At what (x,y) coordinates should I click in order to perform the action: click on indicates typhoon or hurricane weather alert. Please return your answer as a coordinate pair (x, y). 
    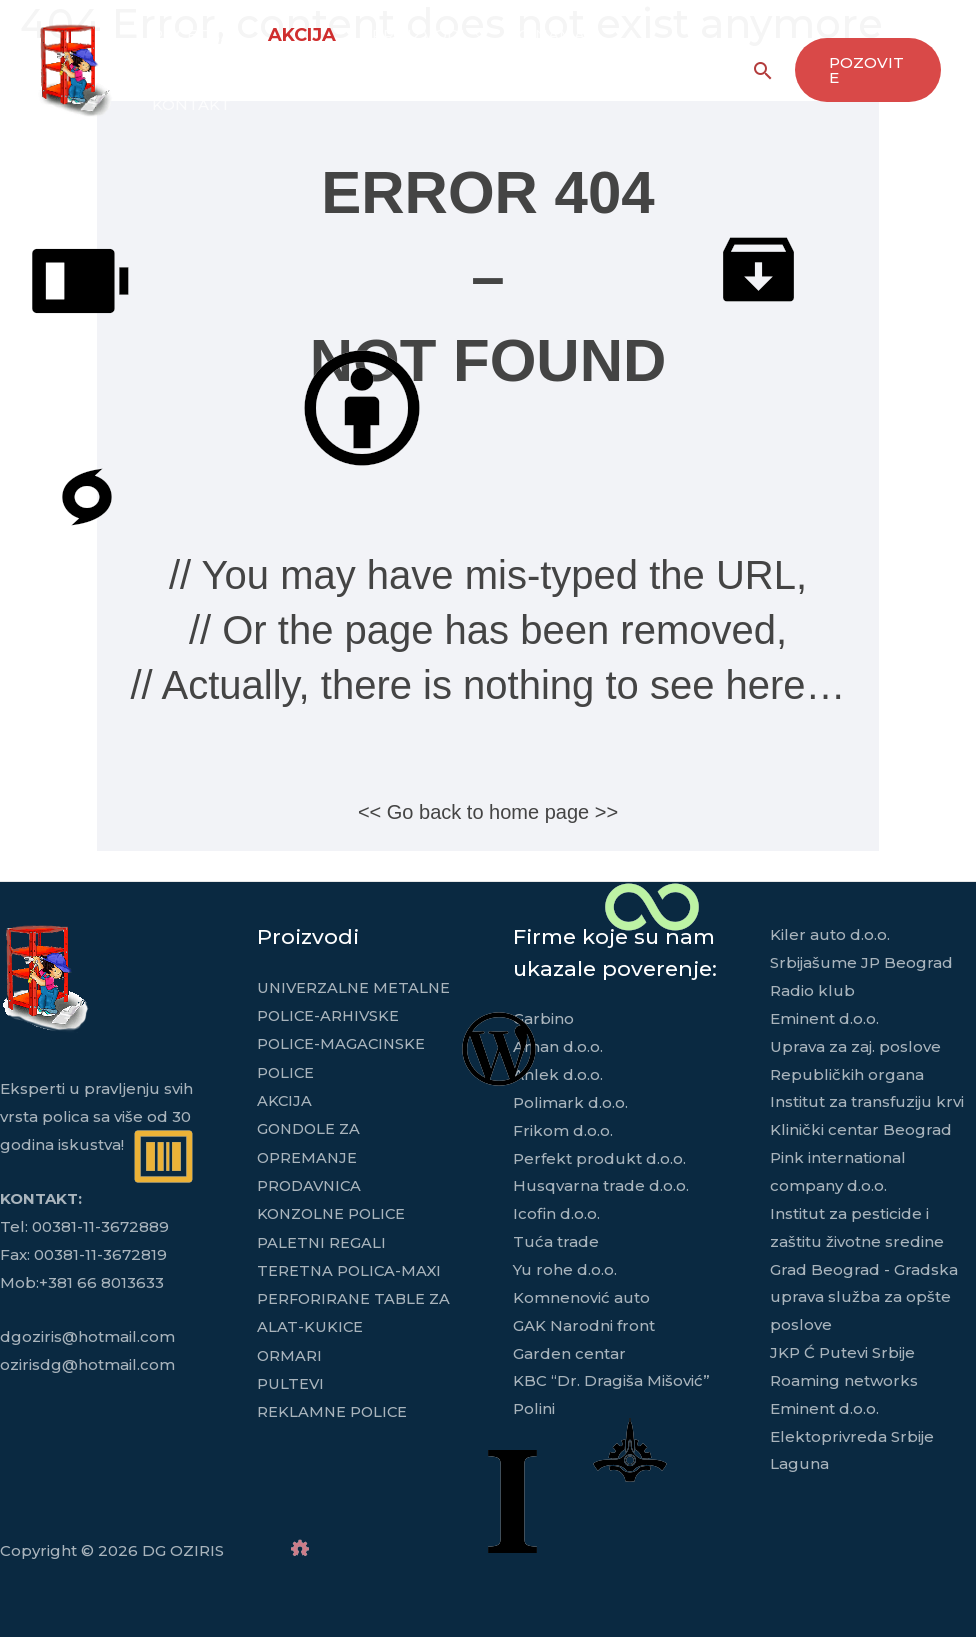
    Looking at the image, I should click on (87, 497).